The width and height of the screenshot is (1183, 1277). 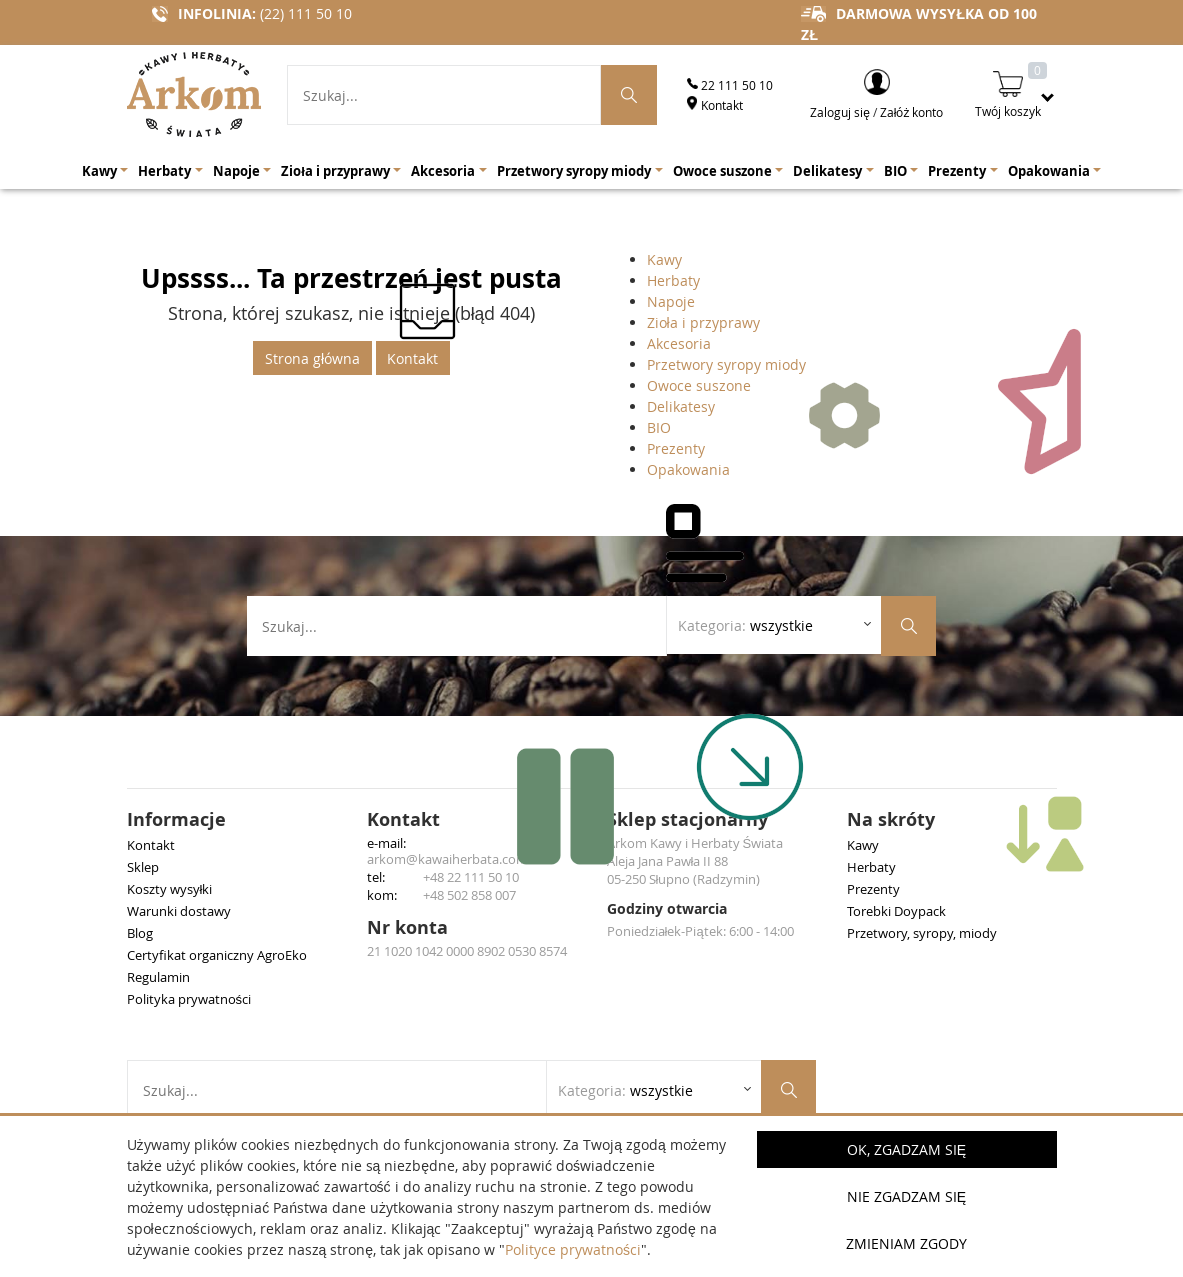 I want to click on switch to column view layout, so click(x=565, y=806).